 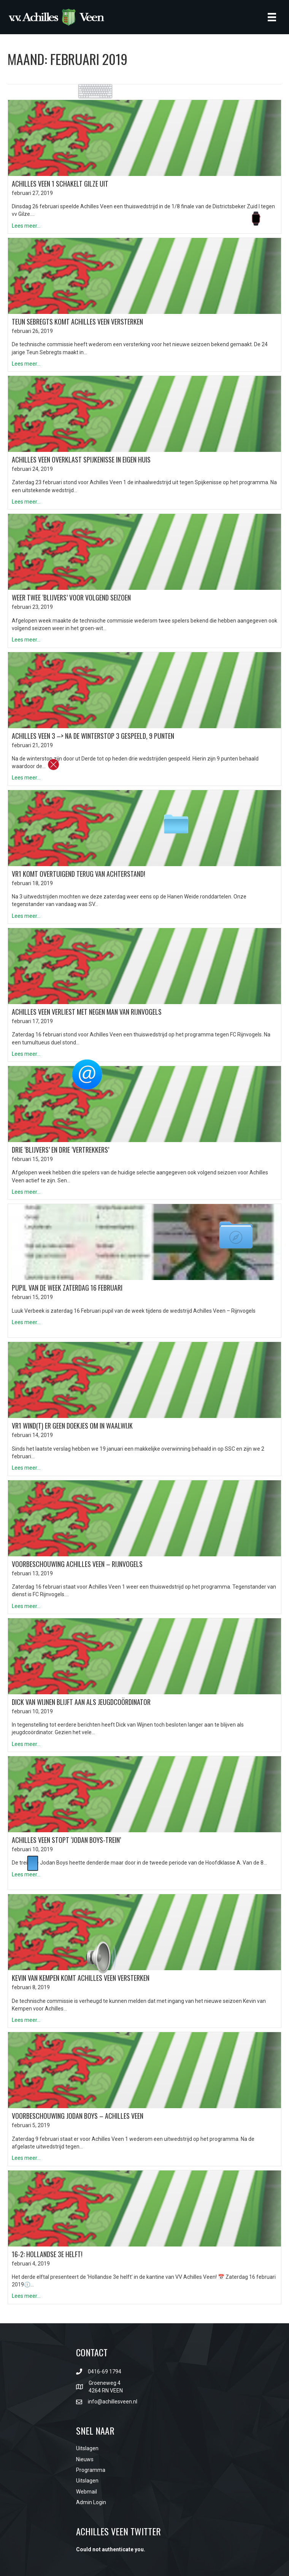 I want to click on connect a bluetooth keyboard, so click(x=95, y=91).